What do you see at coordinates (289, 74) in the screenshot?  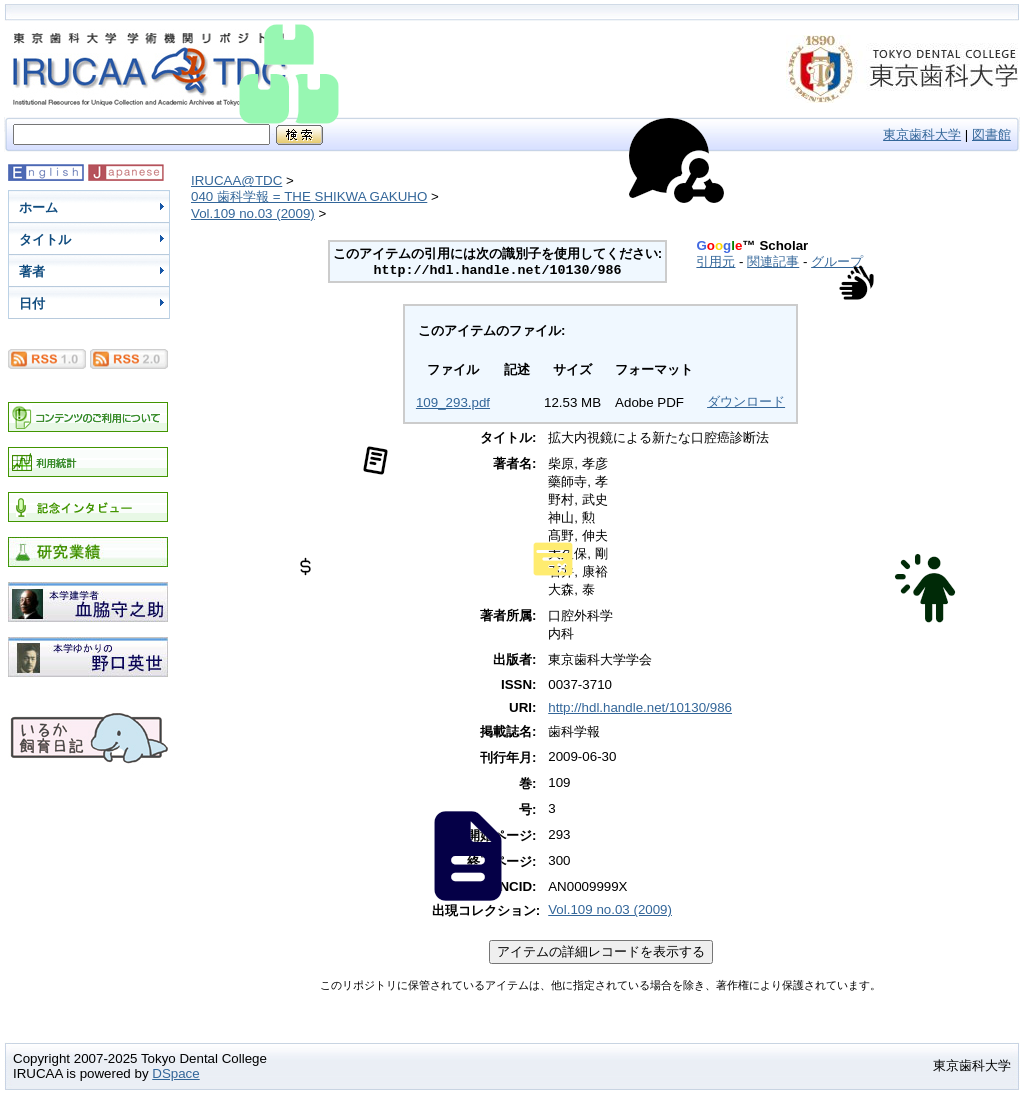 I see `view inventory or packages` at bounding box center [289, 74].